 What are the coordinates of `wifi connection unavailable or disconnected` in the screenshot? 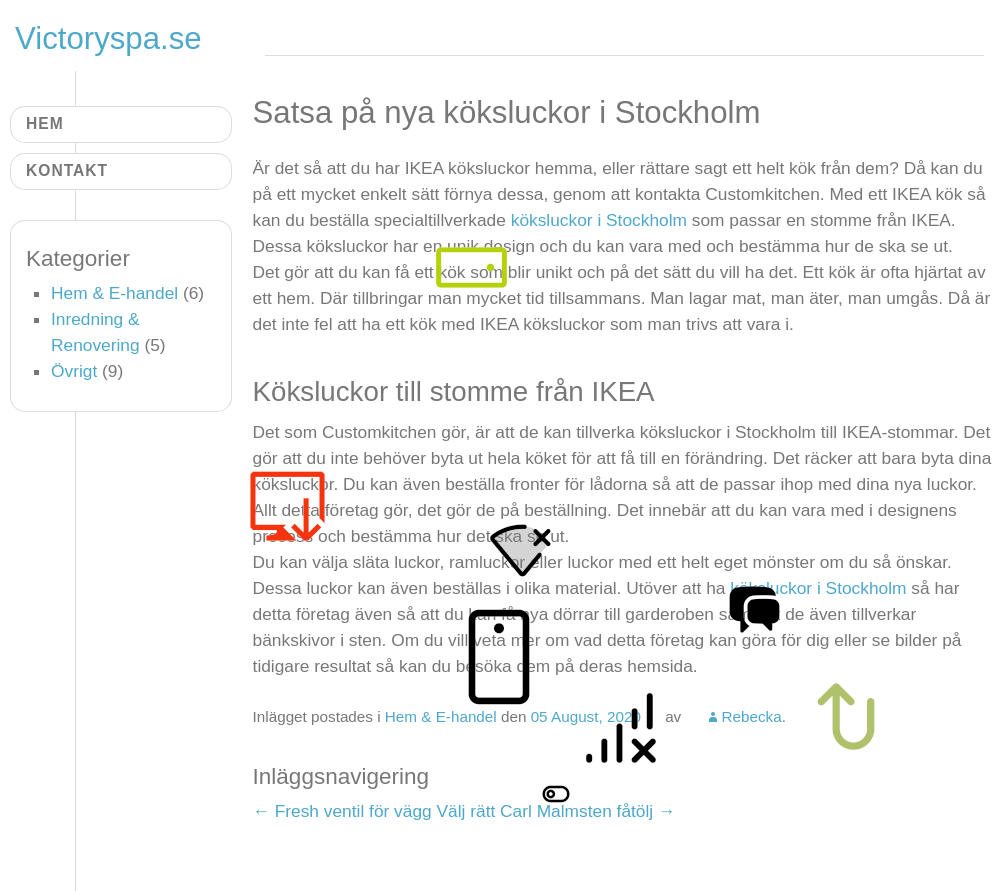 It's located at (522, 550).